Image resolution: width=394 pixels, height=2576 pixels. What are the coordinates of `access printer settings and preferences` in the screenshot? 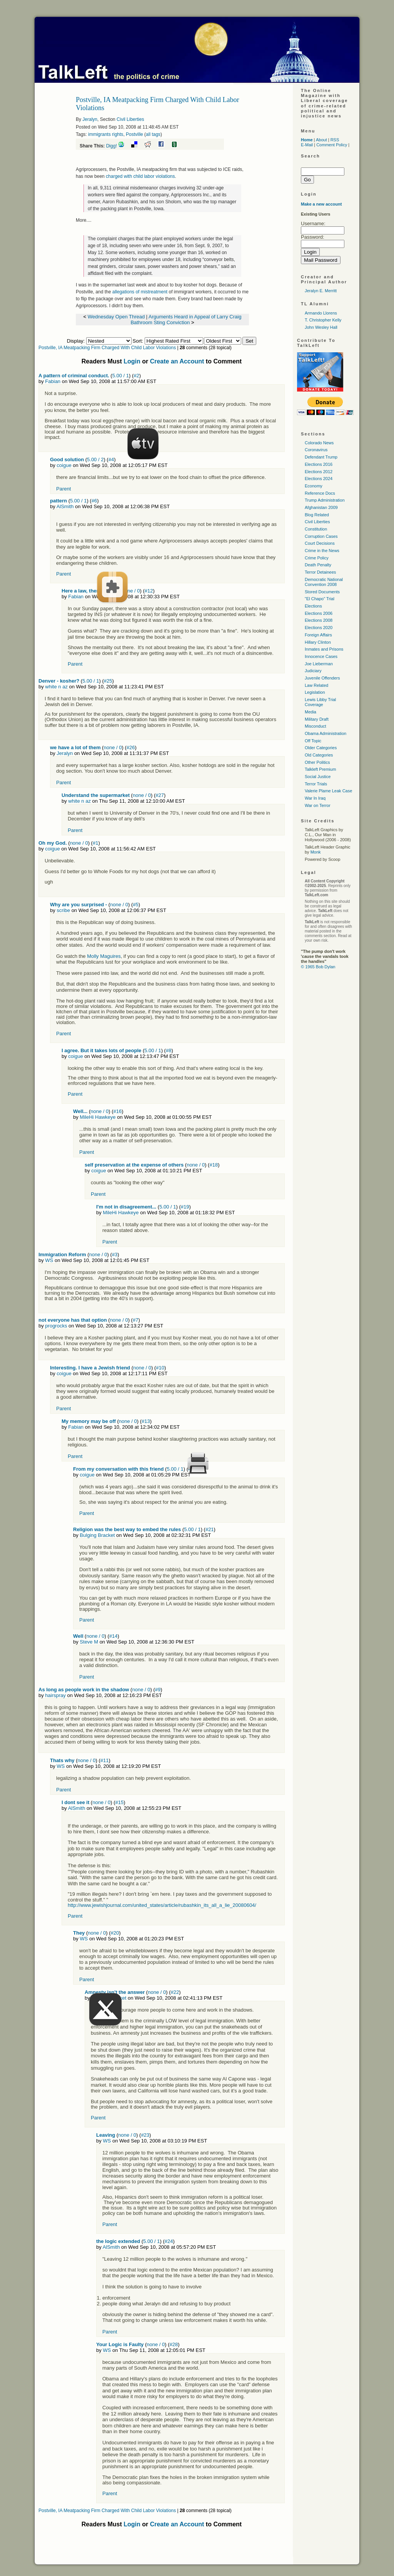 It's located at (198, 1463).